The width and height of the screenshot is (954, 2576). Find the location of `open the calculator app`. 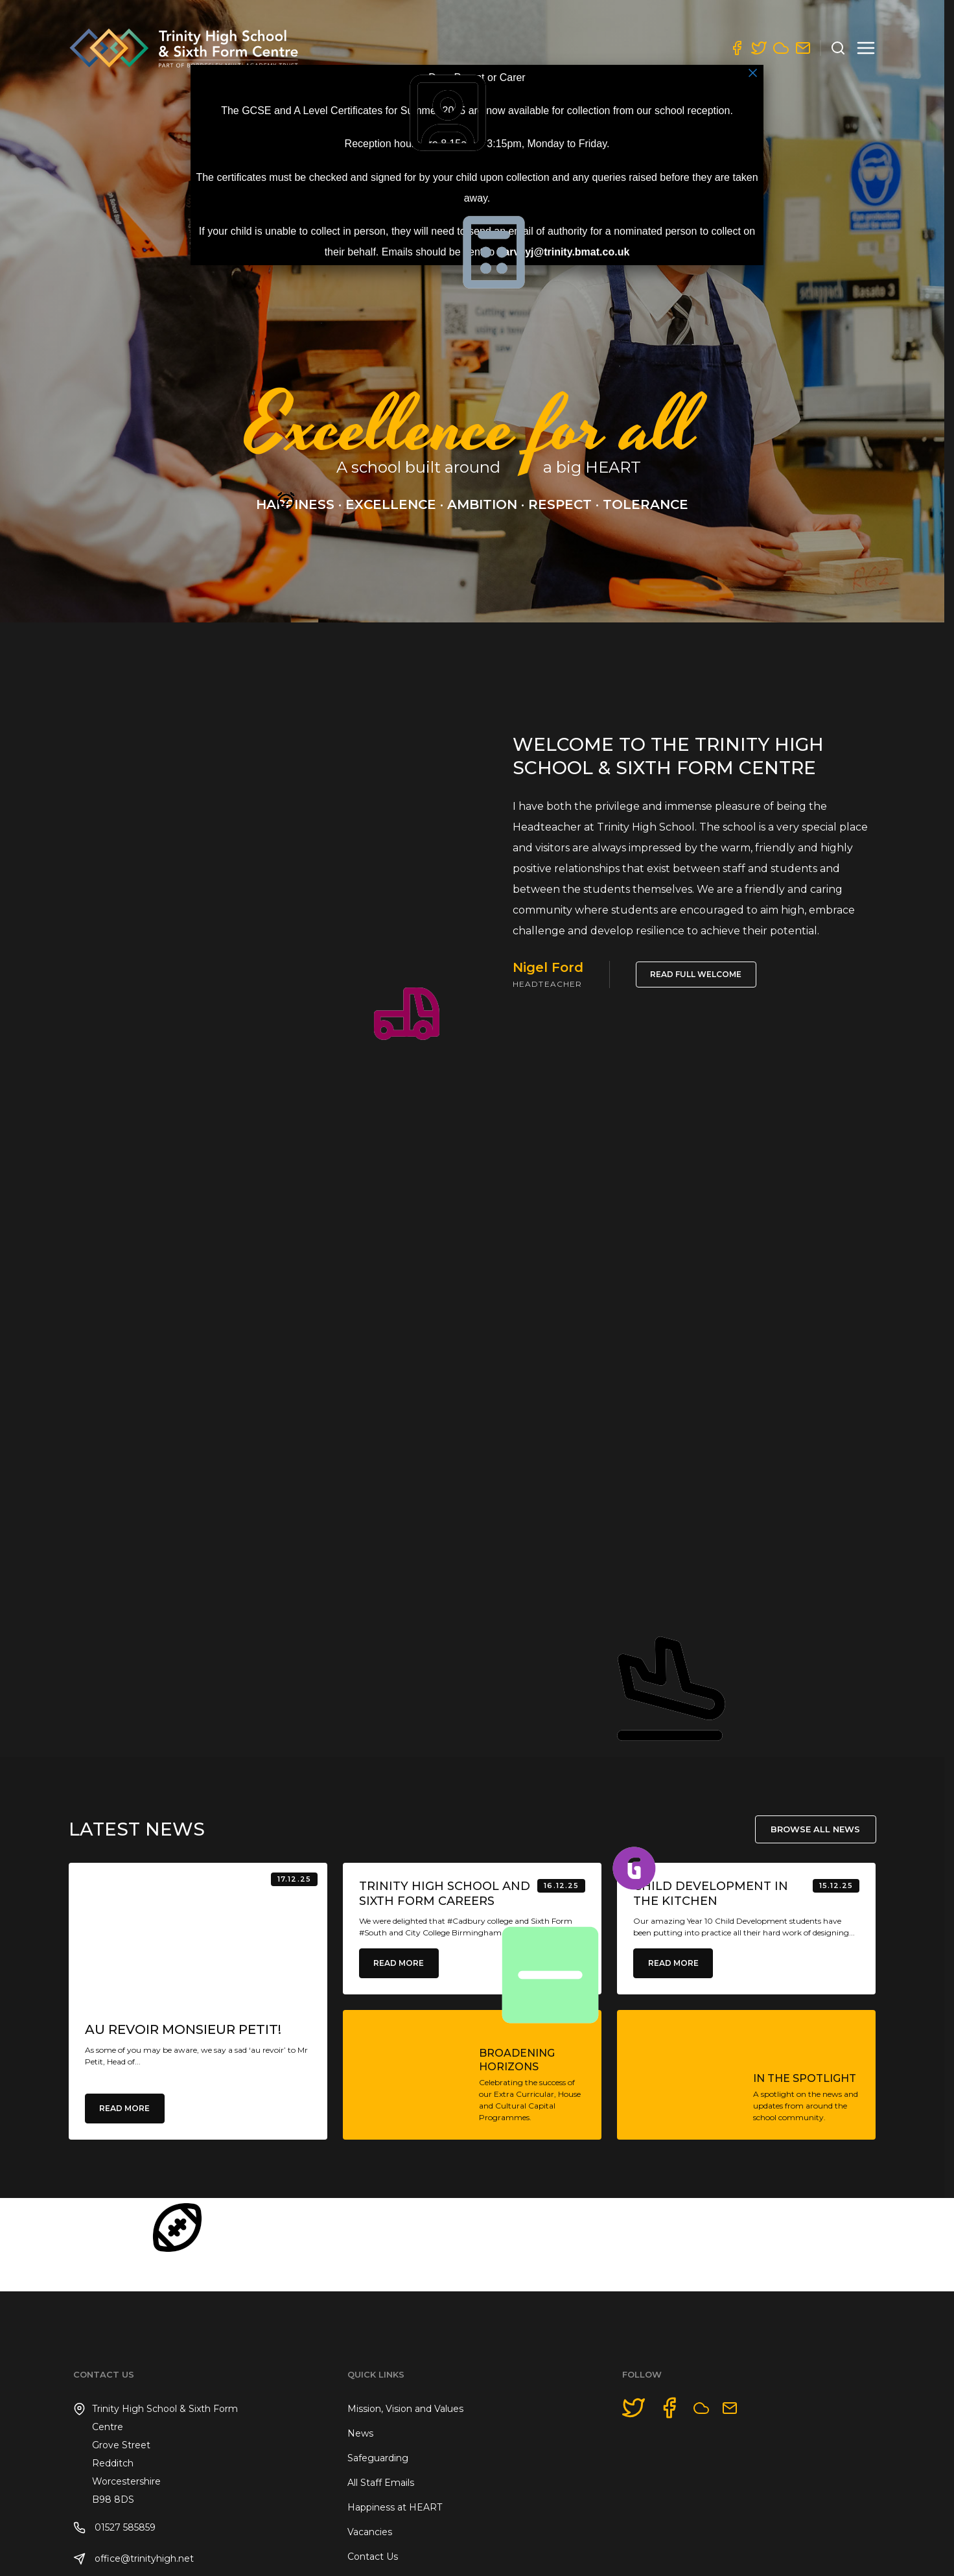

open the calculator app is located at coordinates (494, 252).